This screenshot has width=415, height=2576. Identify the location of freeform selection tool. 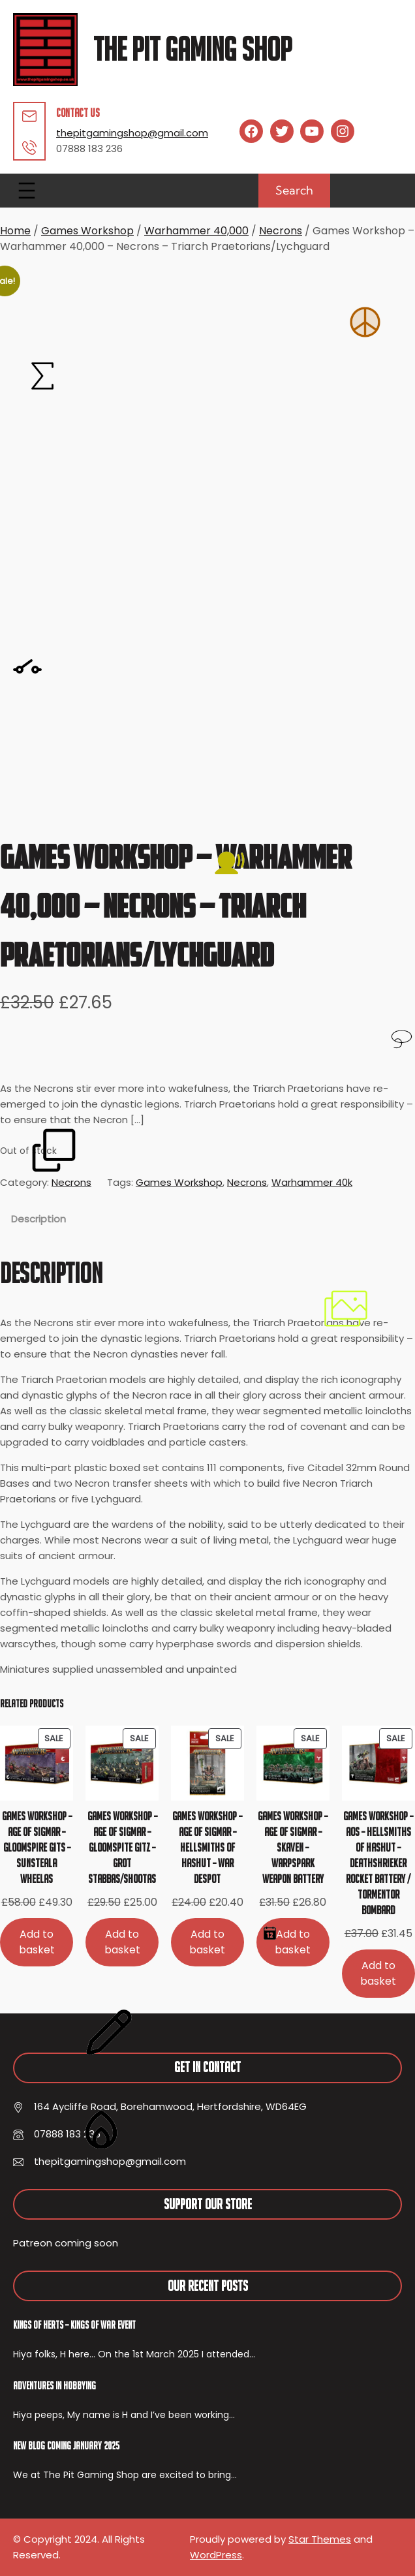
(401, 1038).